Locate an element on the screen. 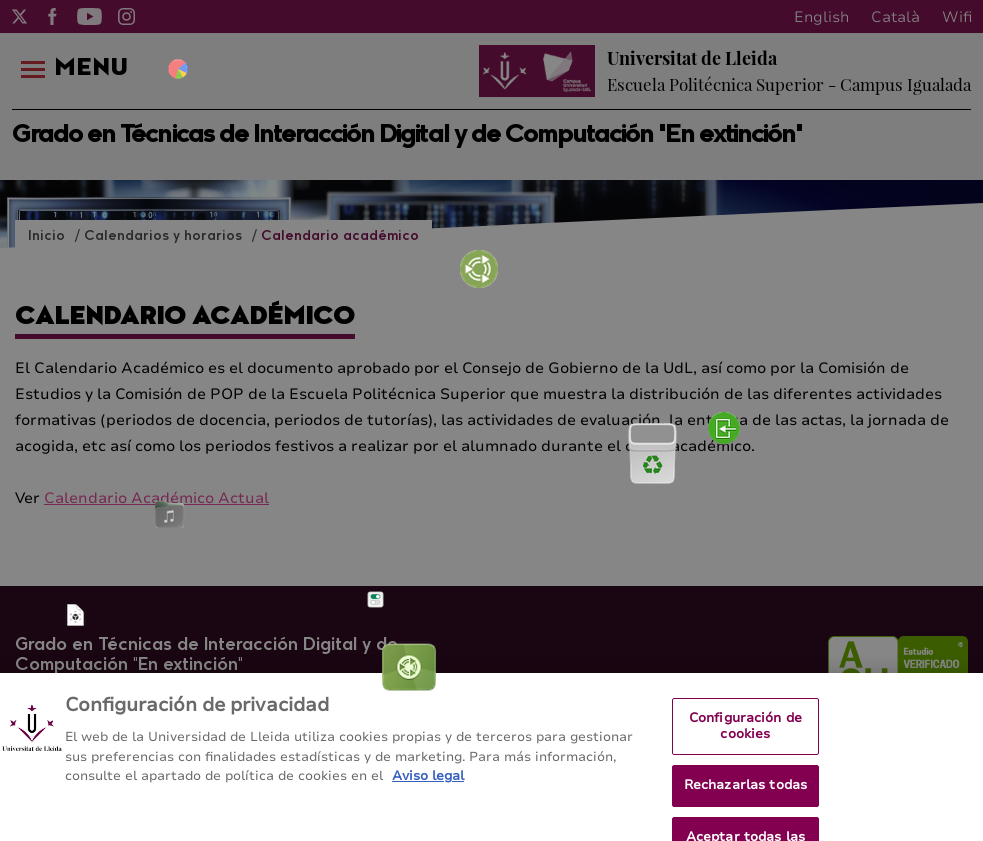  open the trash or recycle bin is located at coordinates (652, 453).